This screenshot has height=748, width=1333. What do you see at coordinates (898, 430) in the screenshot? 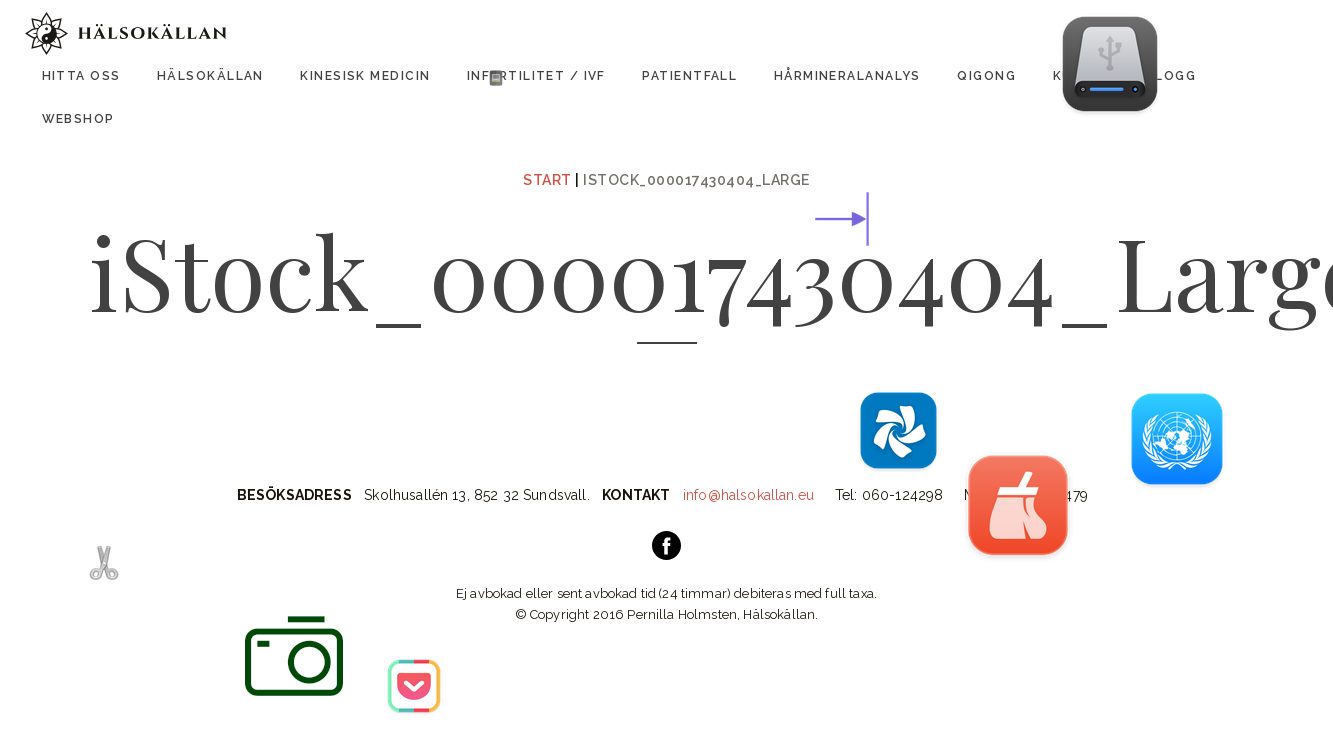
I see `open chakra linux distribution` at bounding box center [898, 430].